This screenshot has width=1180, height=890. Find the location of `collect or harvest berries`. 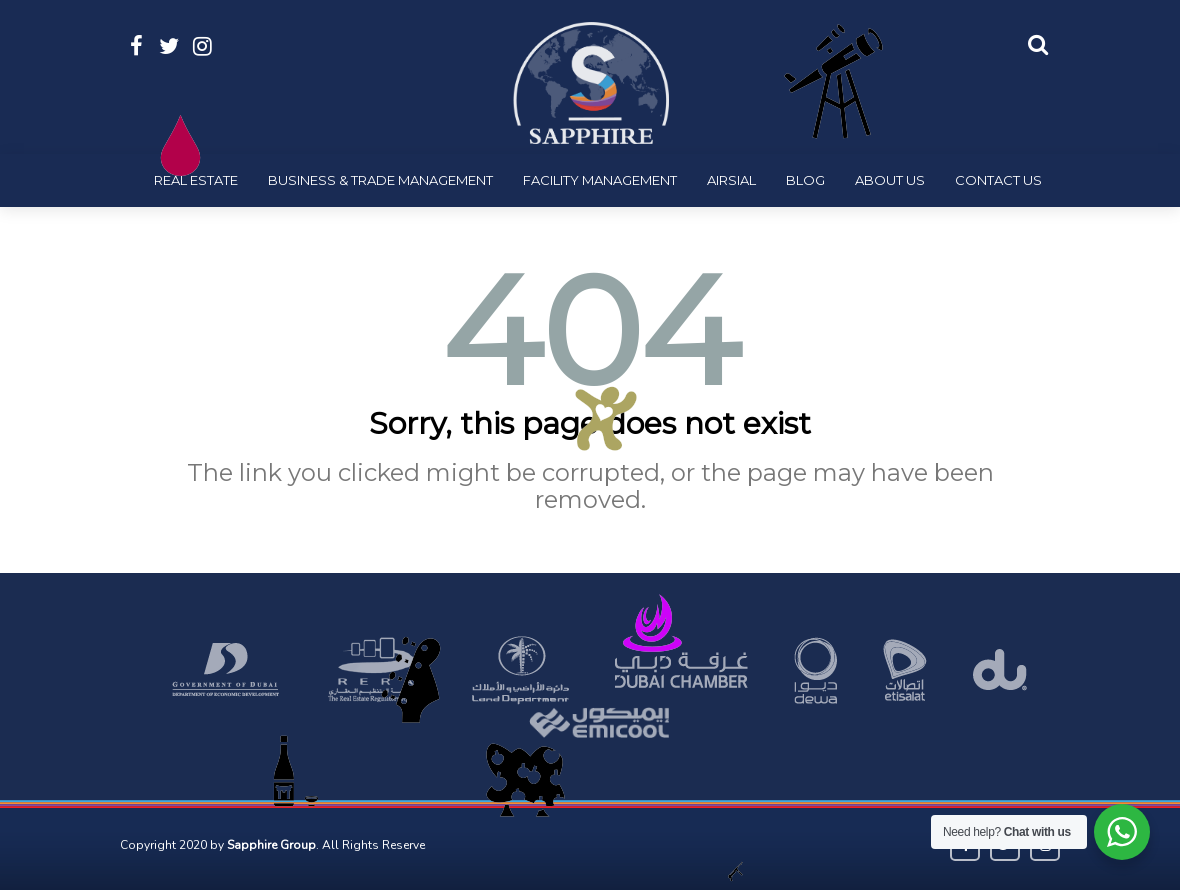

collect or harvest berries is located at coordinates (525, 777).